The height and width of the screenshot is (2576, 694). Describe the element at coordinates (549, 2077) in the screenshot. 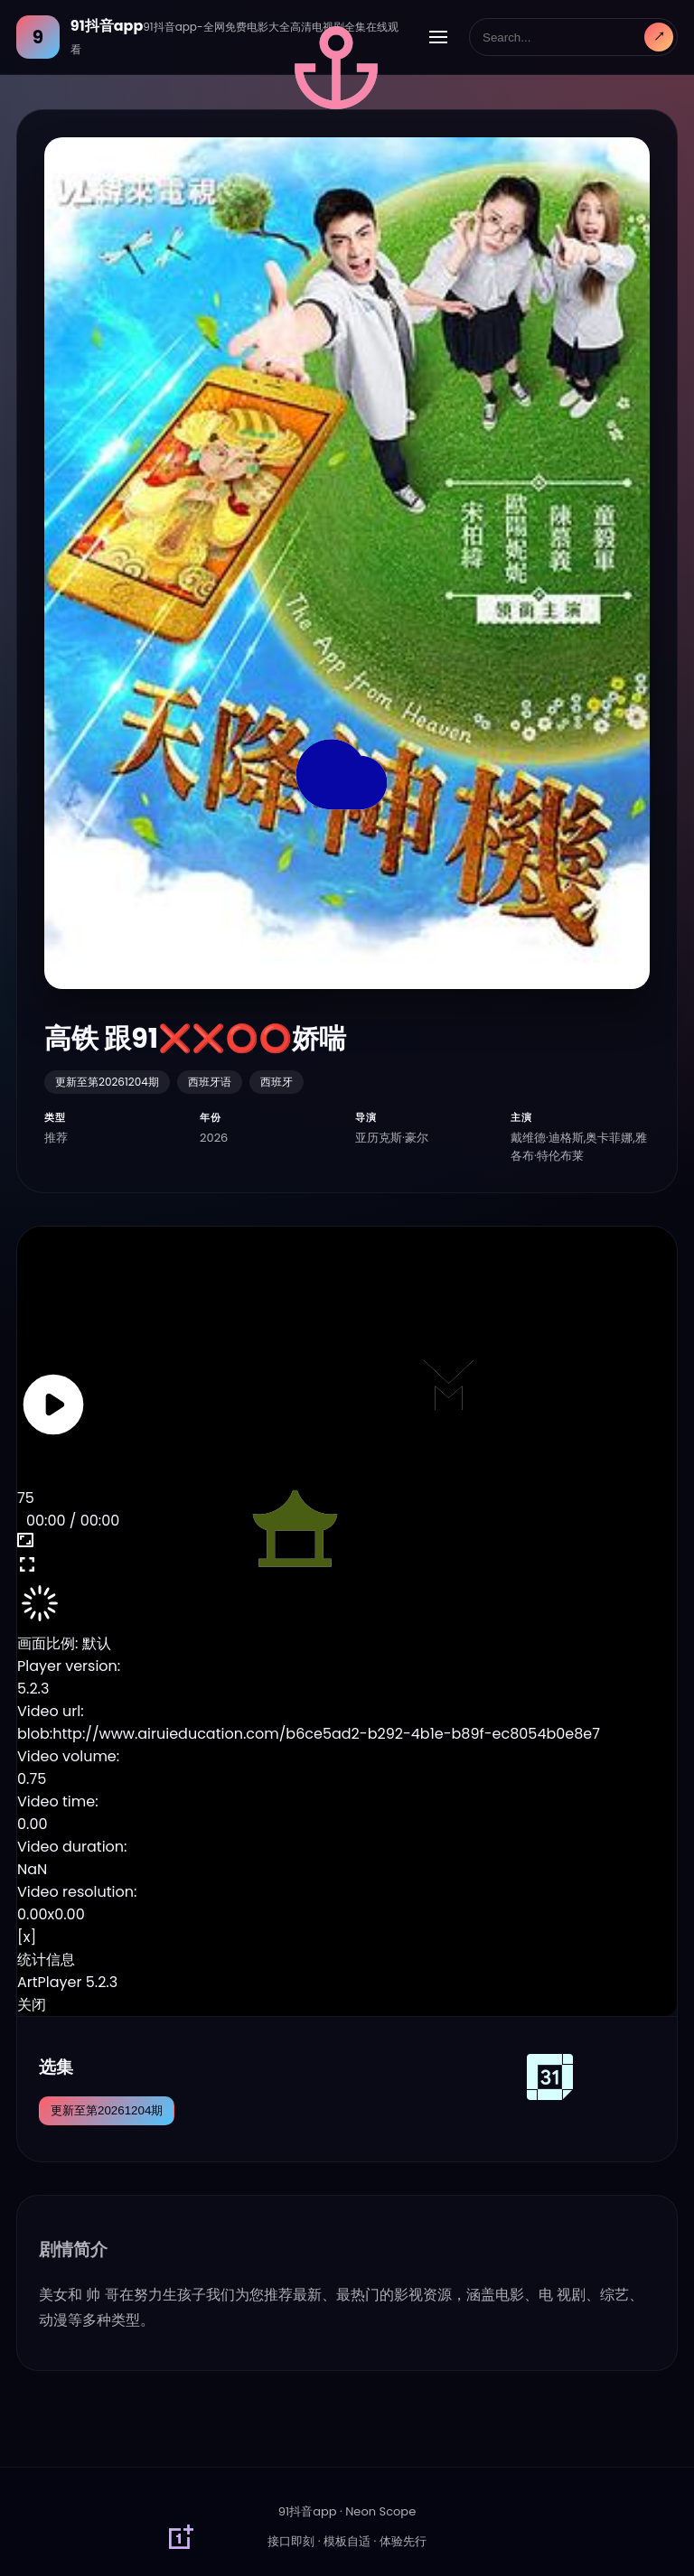

I see `open google calendar` at that location.